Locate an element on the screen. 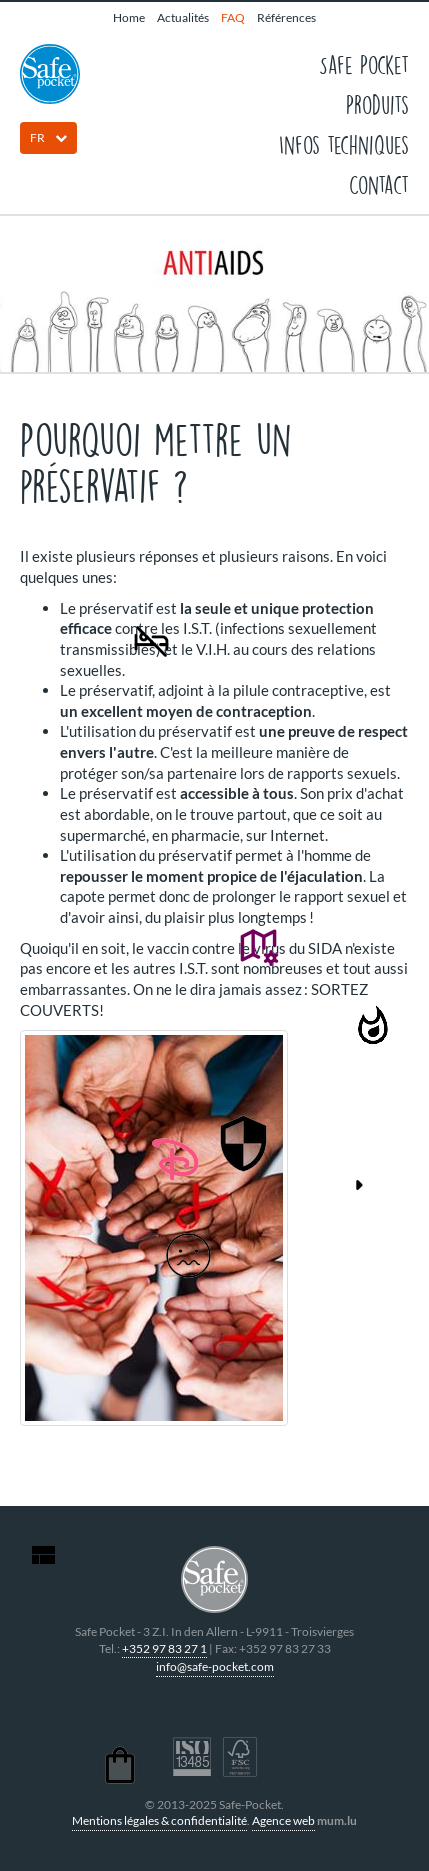 The height and width of the screenshot is (1871, 429). no sleeping accommodations available is located at coordinates (151, 641).